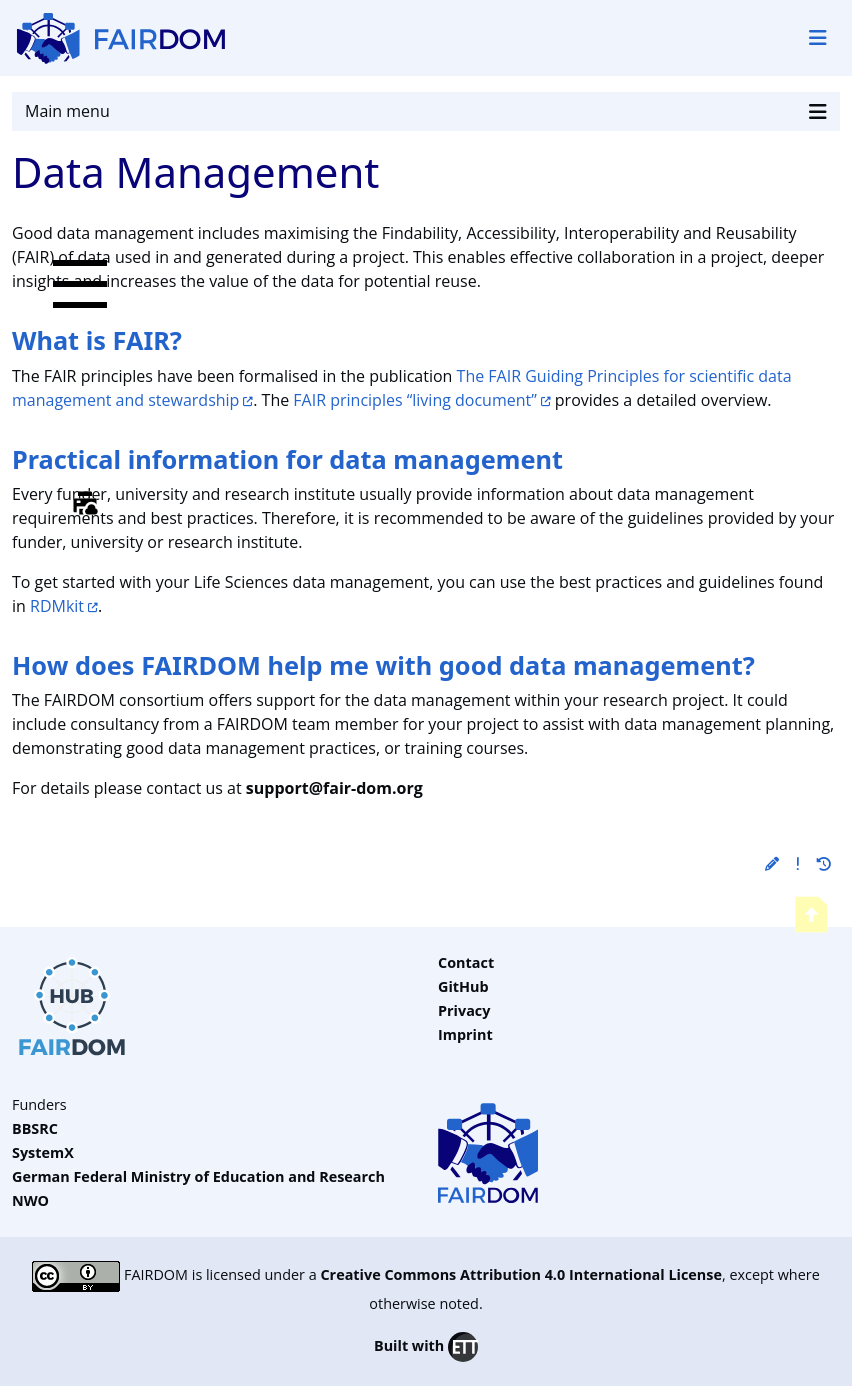 The image size is (852, 1386). What do you see at coordinates (80, 284) in the screenshot?
I see `open the navigation menu` at bounding box center [80, 284].